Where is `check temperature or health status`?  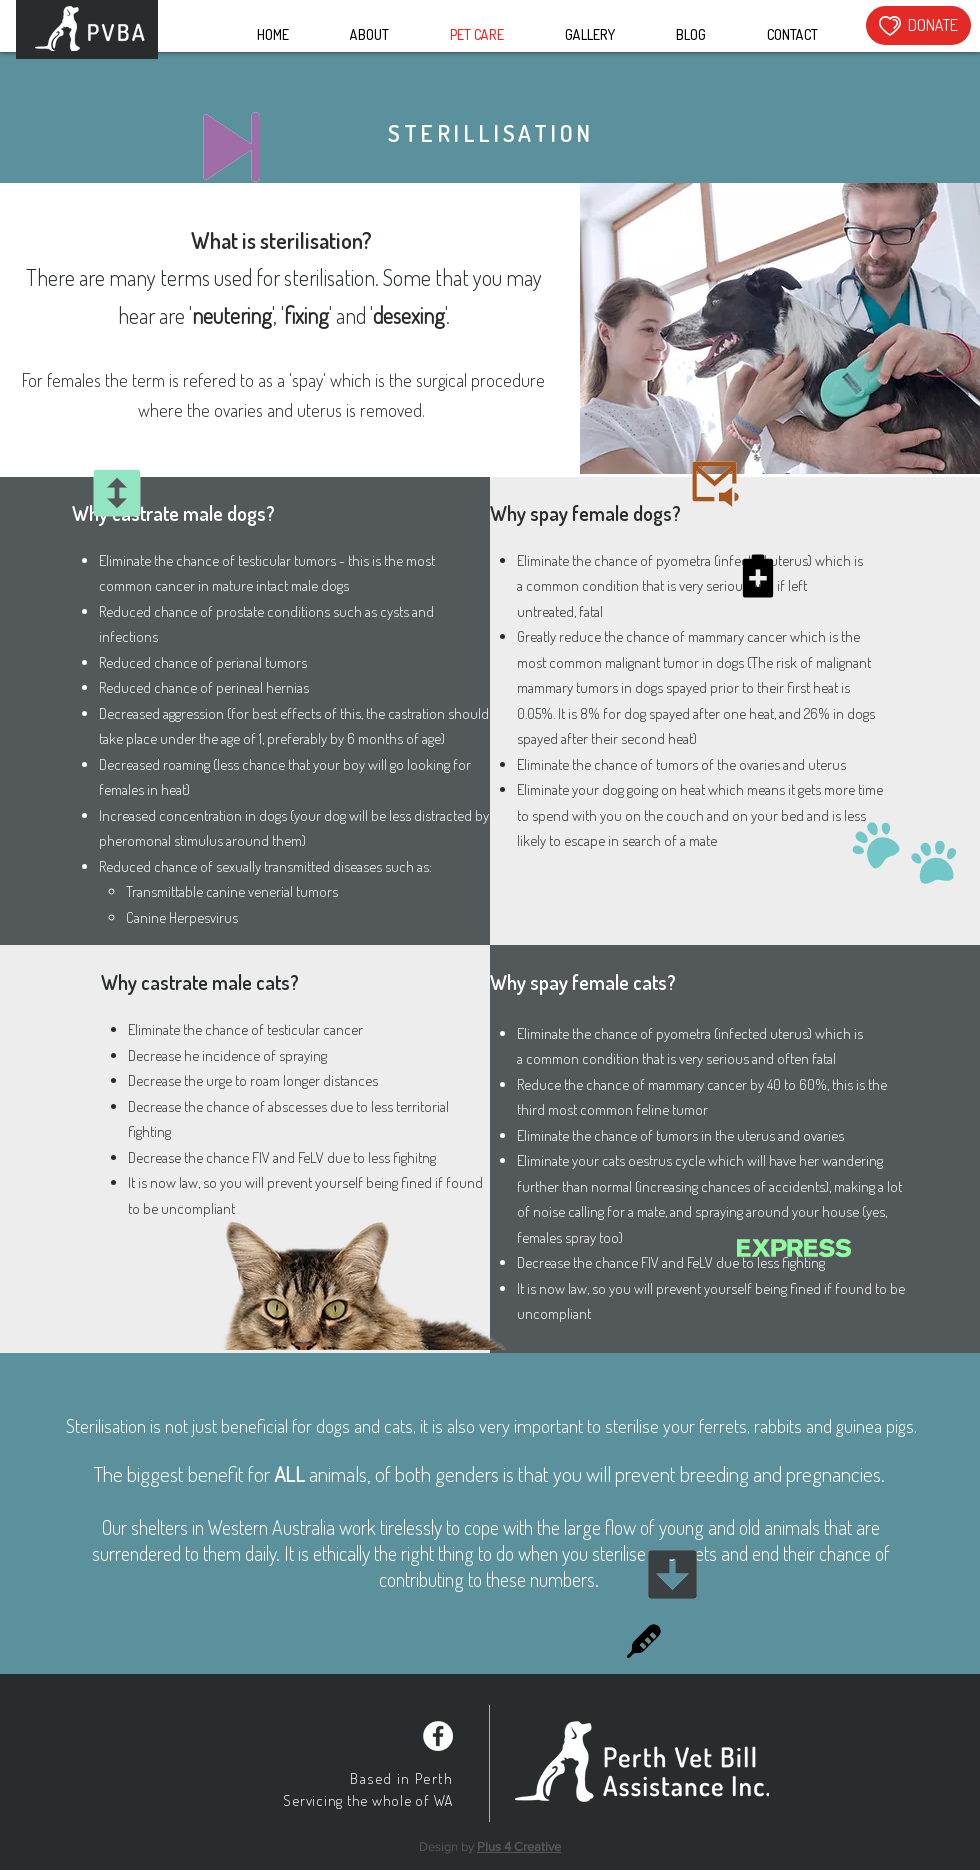
check temperature or health status is located at coordinates (643, 1641).